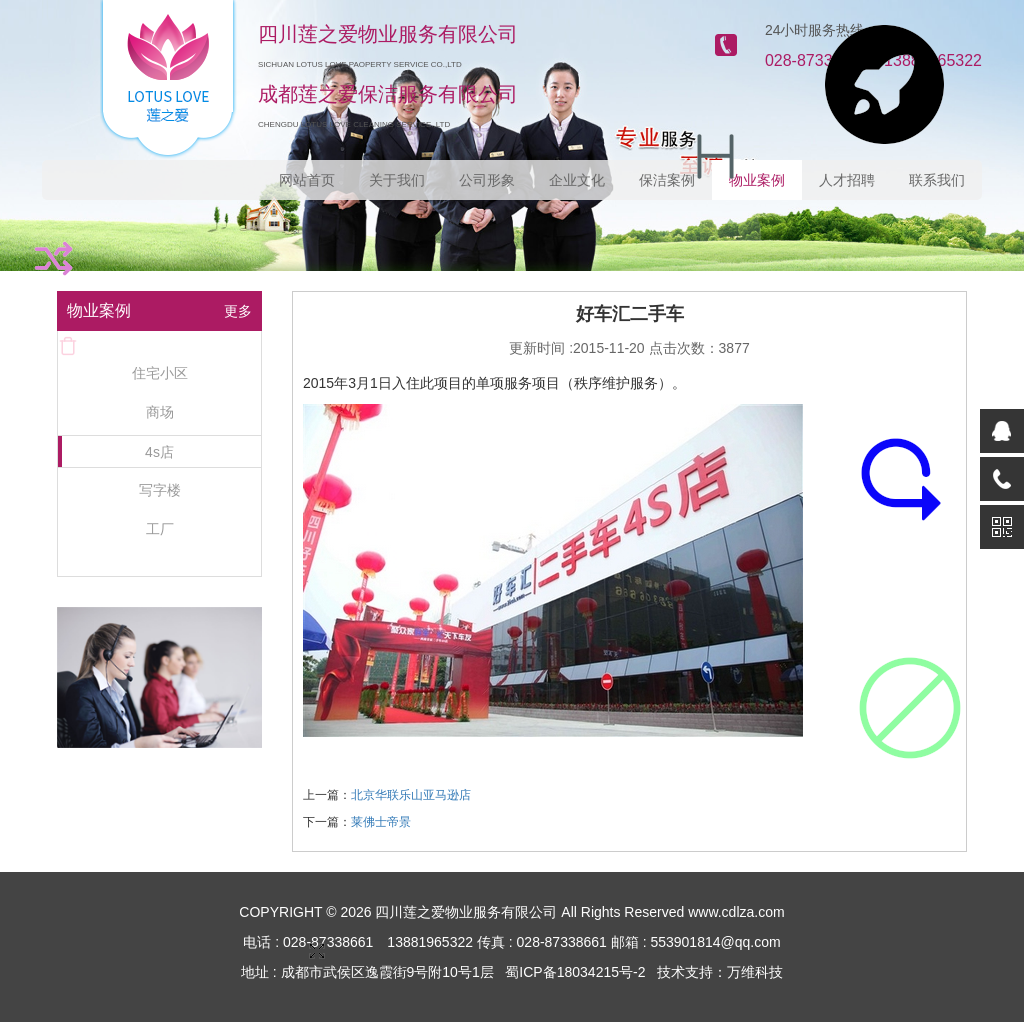  What do you see at coordinates (68, 346) in the screenshot?
I see `delete selected item` at bounding box center [68, 346].